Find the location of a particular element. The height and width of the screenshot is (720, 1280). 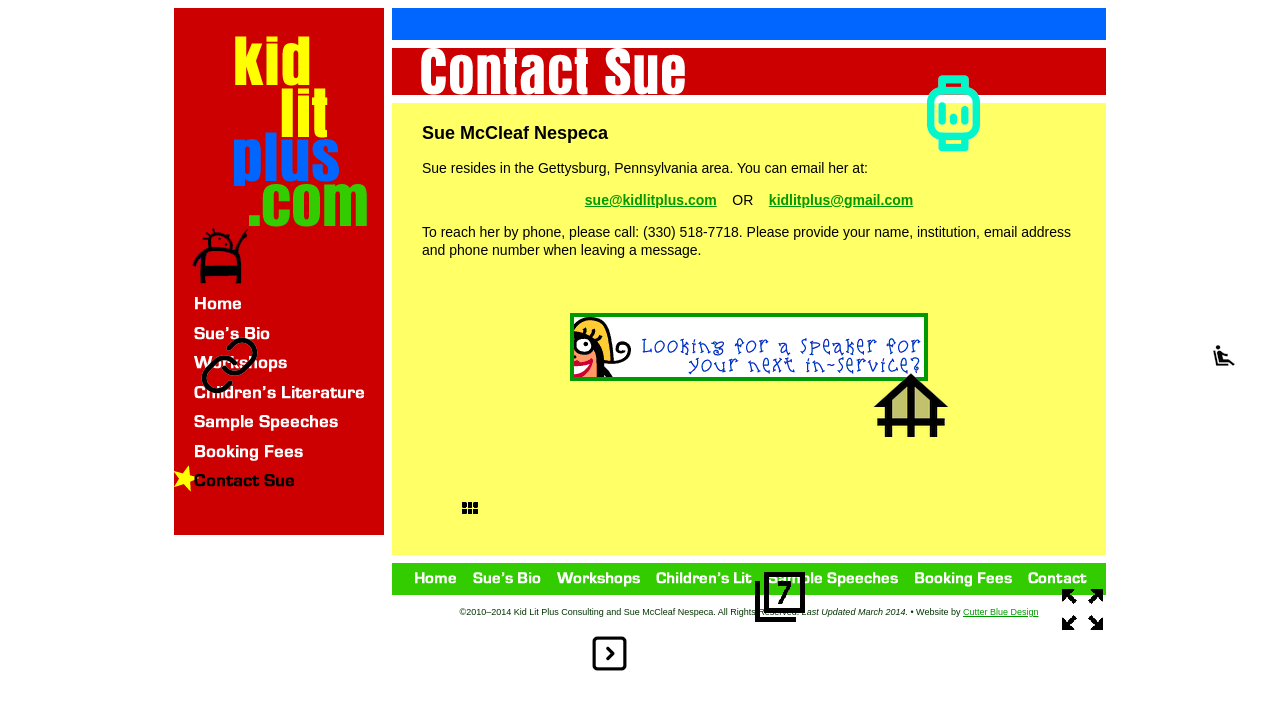

switch to grid view is located at coordinates (469, 508).